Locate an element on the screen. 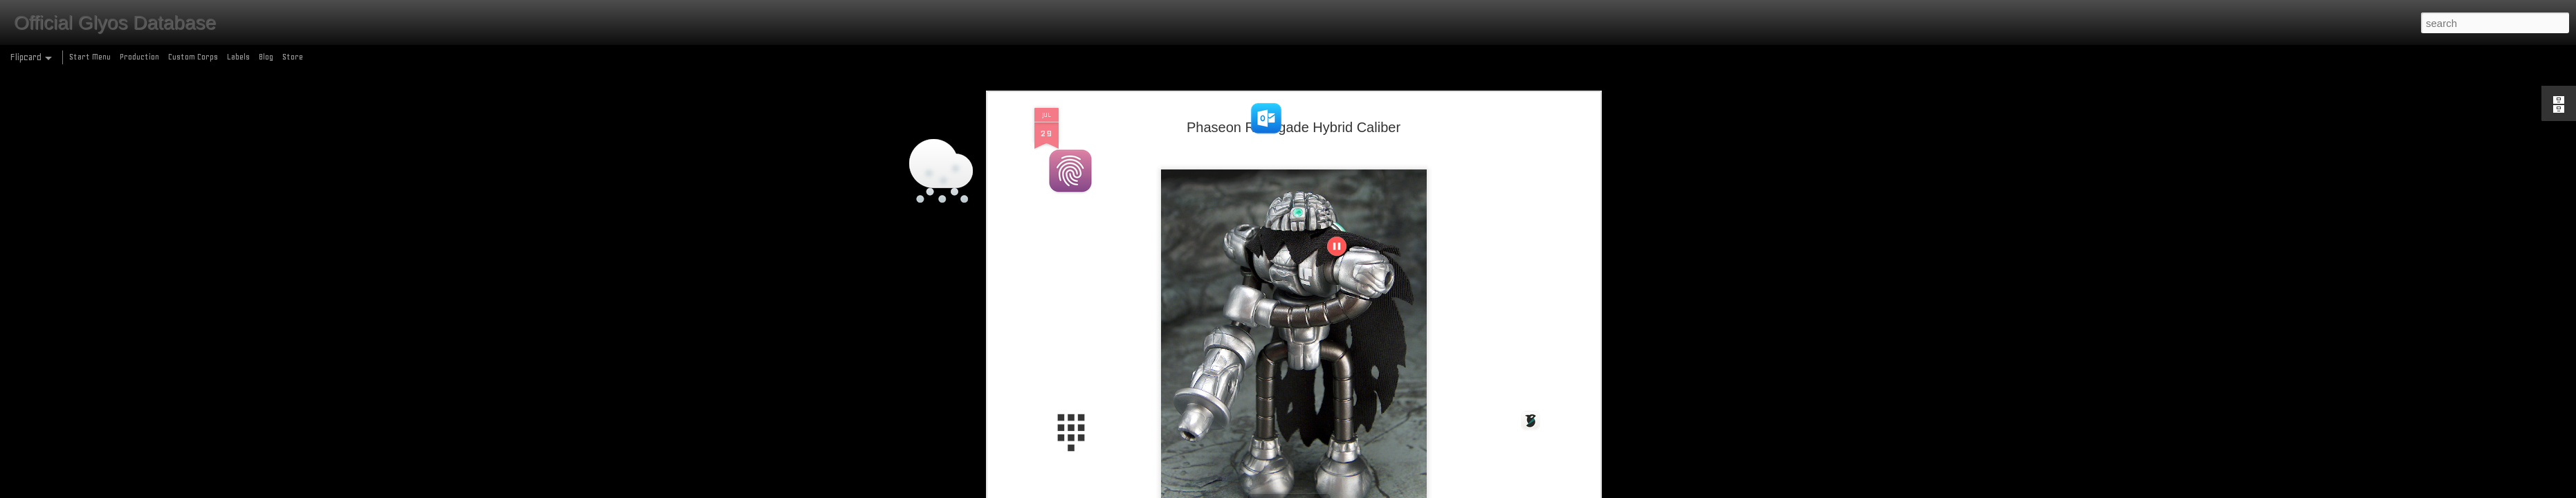 This screenshot has width=2576, height=498. open Microsoft Outlook email app is located at coordinates (1266, 118).